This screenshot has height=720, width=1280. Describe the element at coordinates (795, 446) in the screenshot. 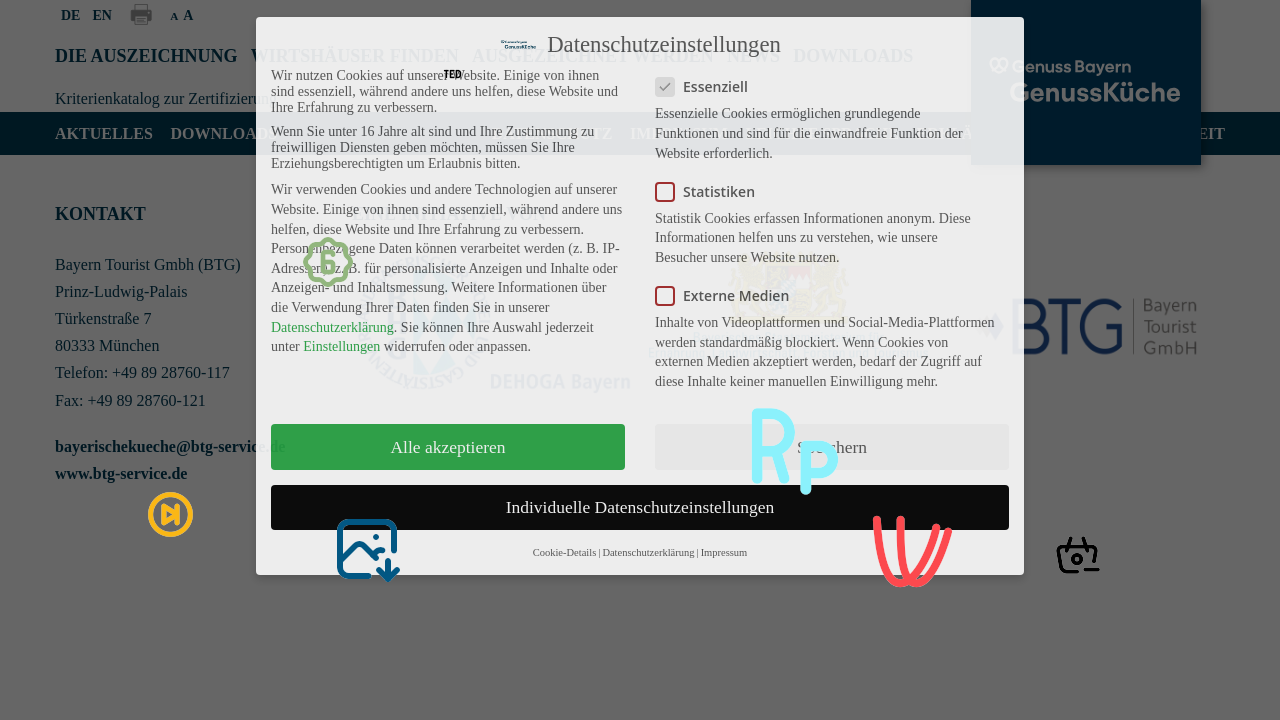

I see `indicates indonesian rupiah currency` at that location.